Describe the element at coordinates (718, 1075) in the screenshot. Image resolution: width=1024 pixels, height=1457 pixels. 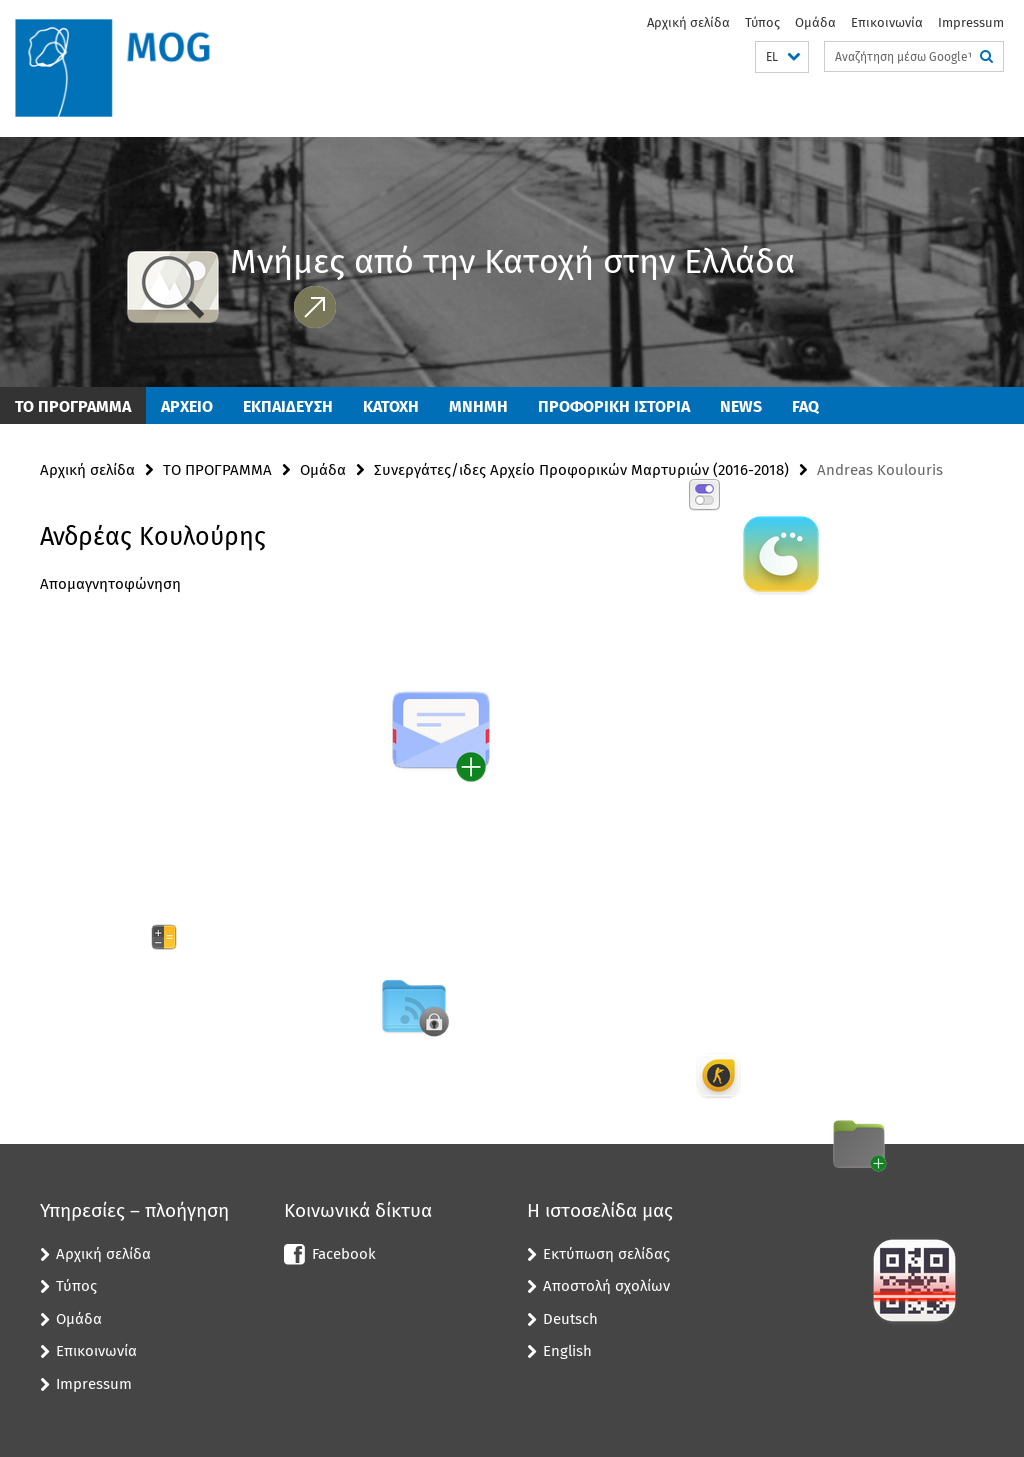
I see `launch counter-strike` at that location.